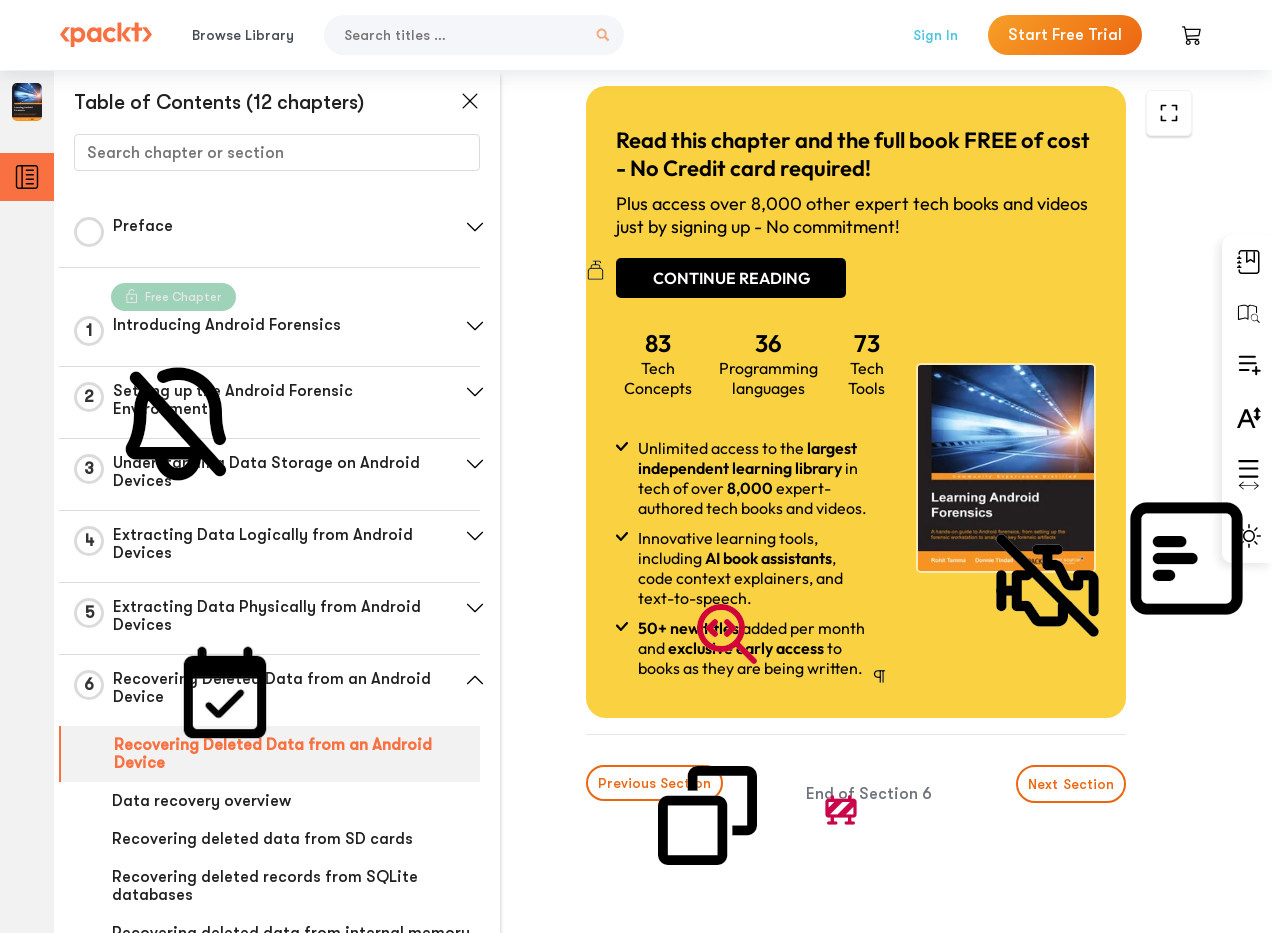 The height and width of the screenshot is (933, 1272). Describe the element at coordinates (727, 634) in the screenshot. I see `inspect or zoom into code` at that location.